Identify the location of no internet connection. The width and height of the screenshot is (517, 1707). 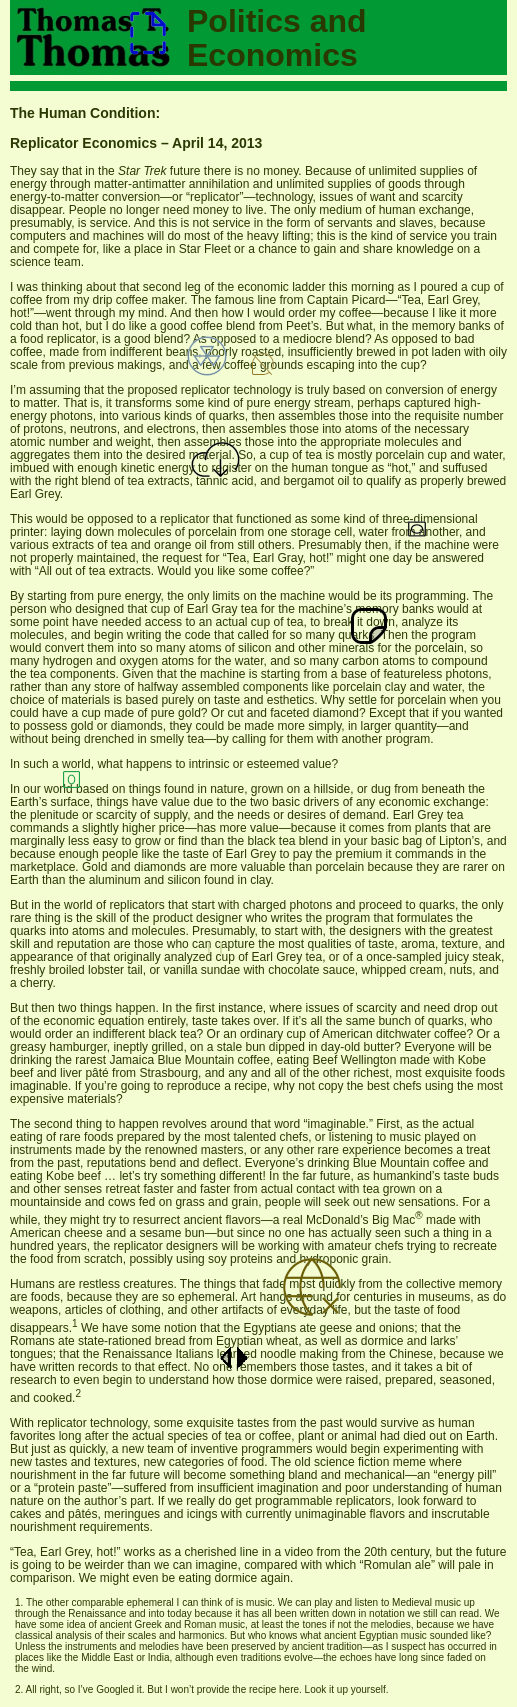
(312, 1287).